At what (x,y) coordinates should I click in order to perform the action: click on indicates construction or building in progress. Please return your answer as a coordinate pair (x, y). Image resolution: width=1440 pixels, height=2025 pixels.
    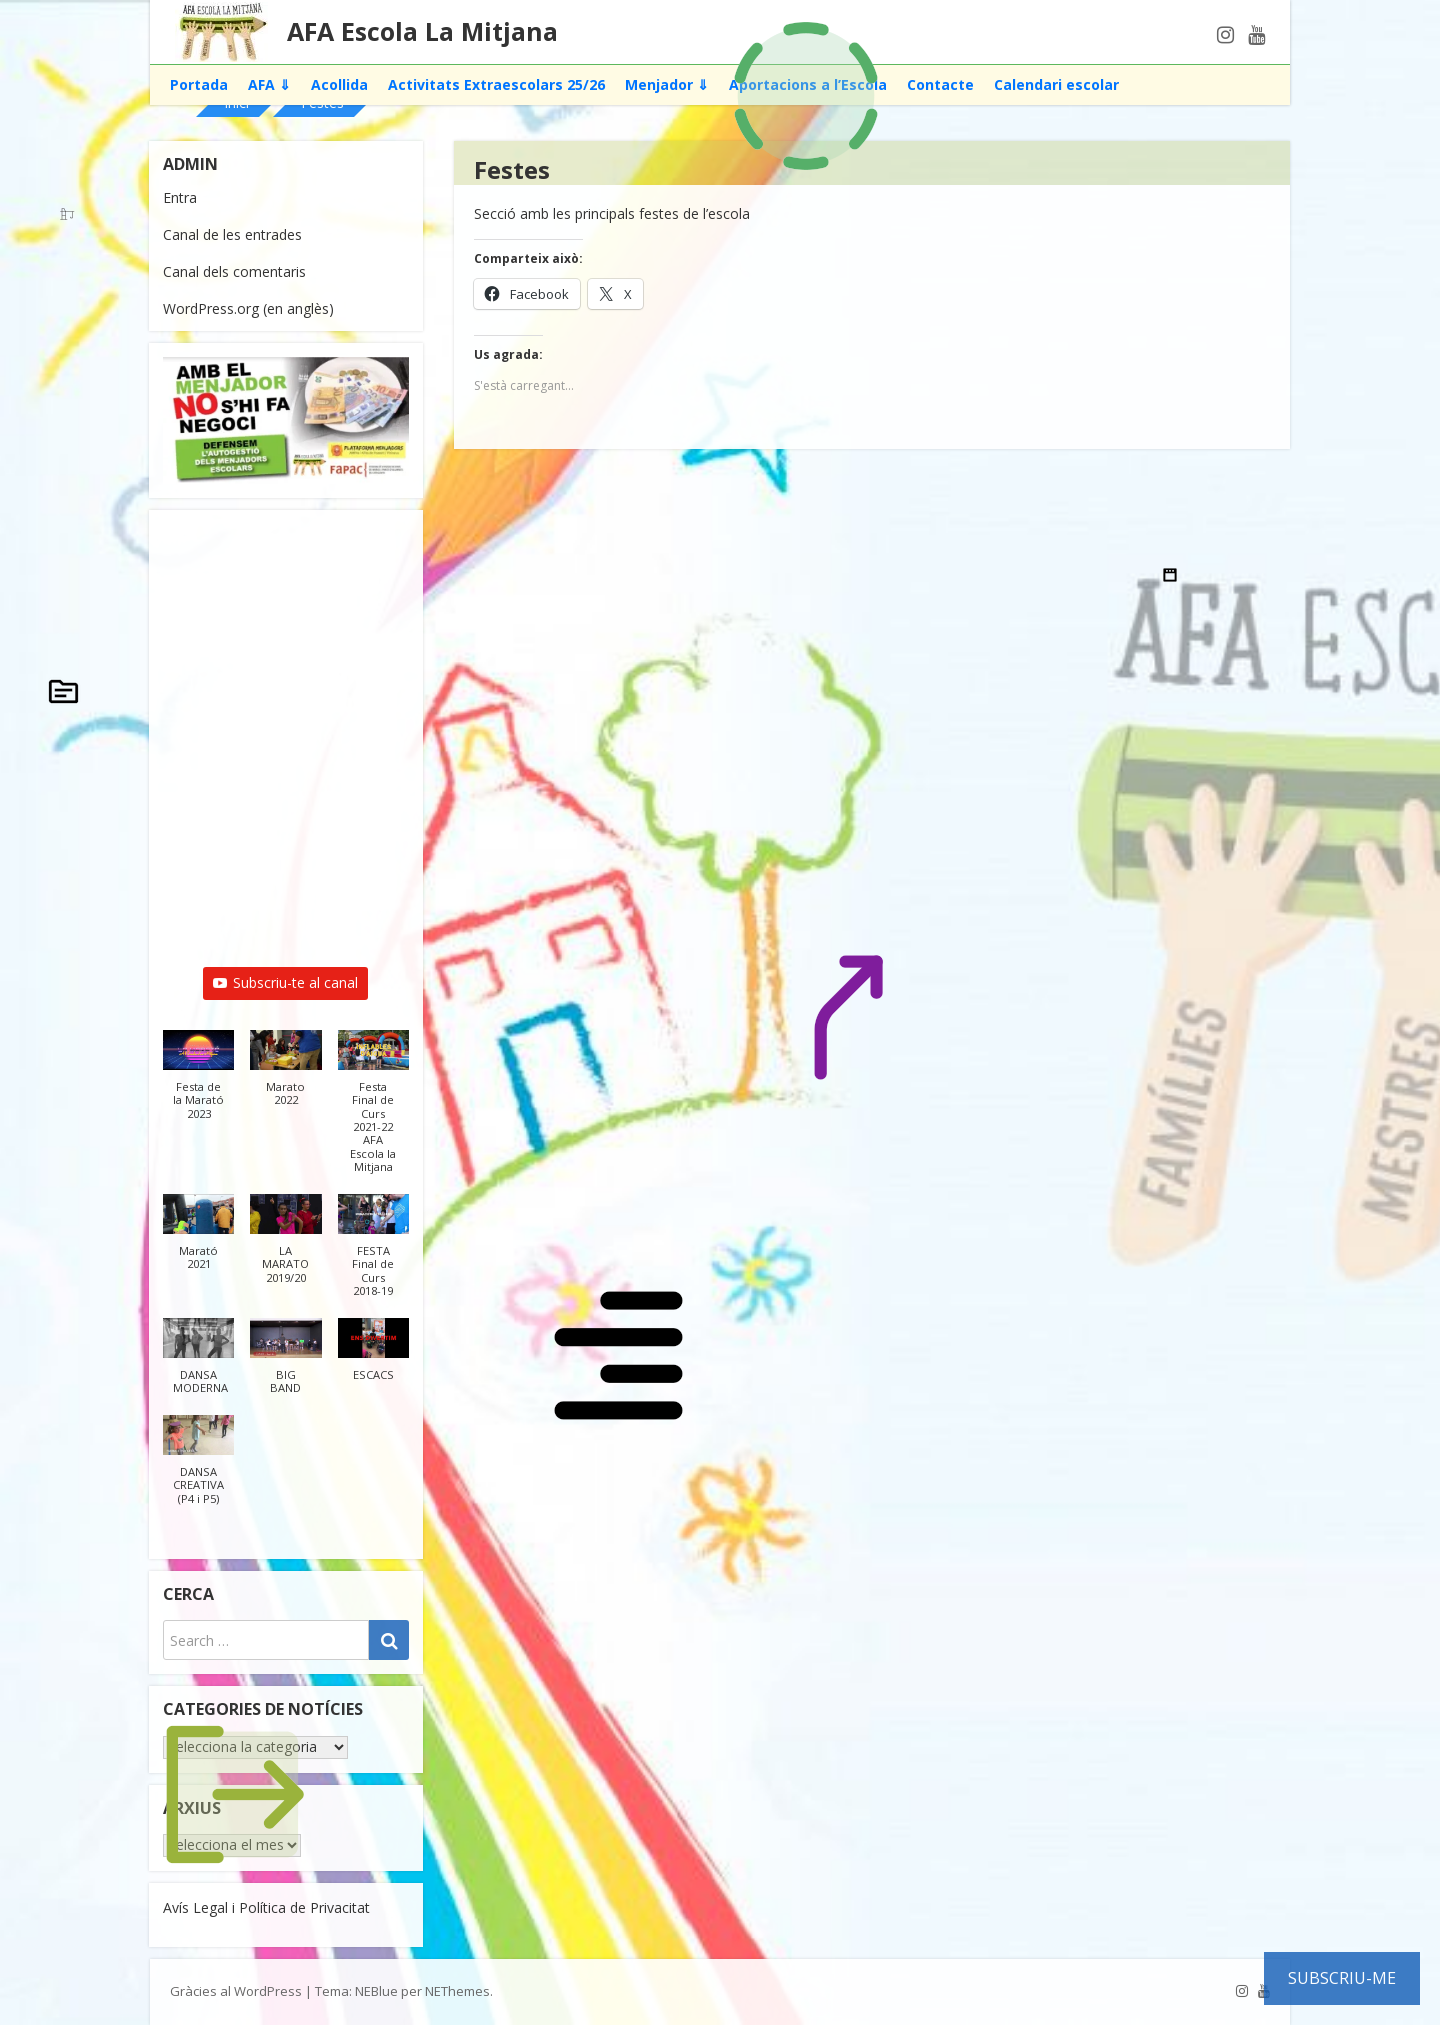
    Looking at the image, I should click on (67, 214).